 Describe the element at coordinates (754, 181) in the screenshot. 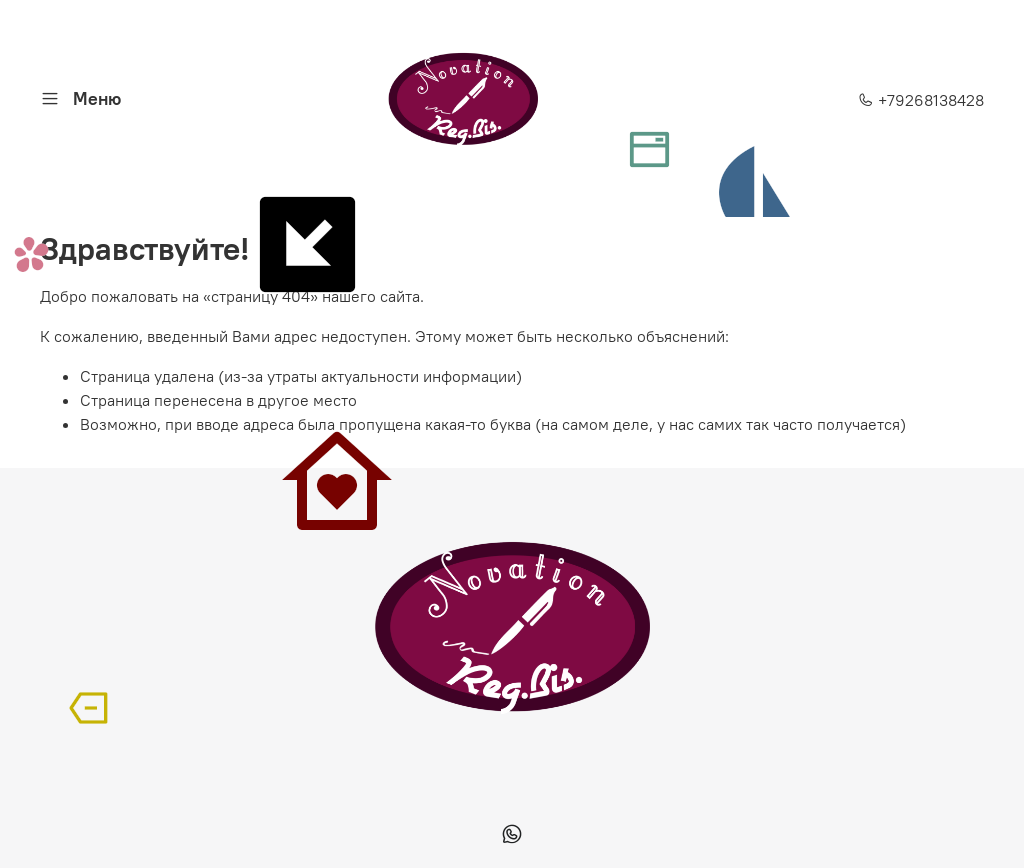

I see `sails.js framework logo` at that location.